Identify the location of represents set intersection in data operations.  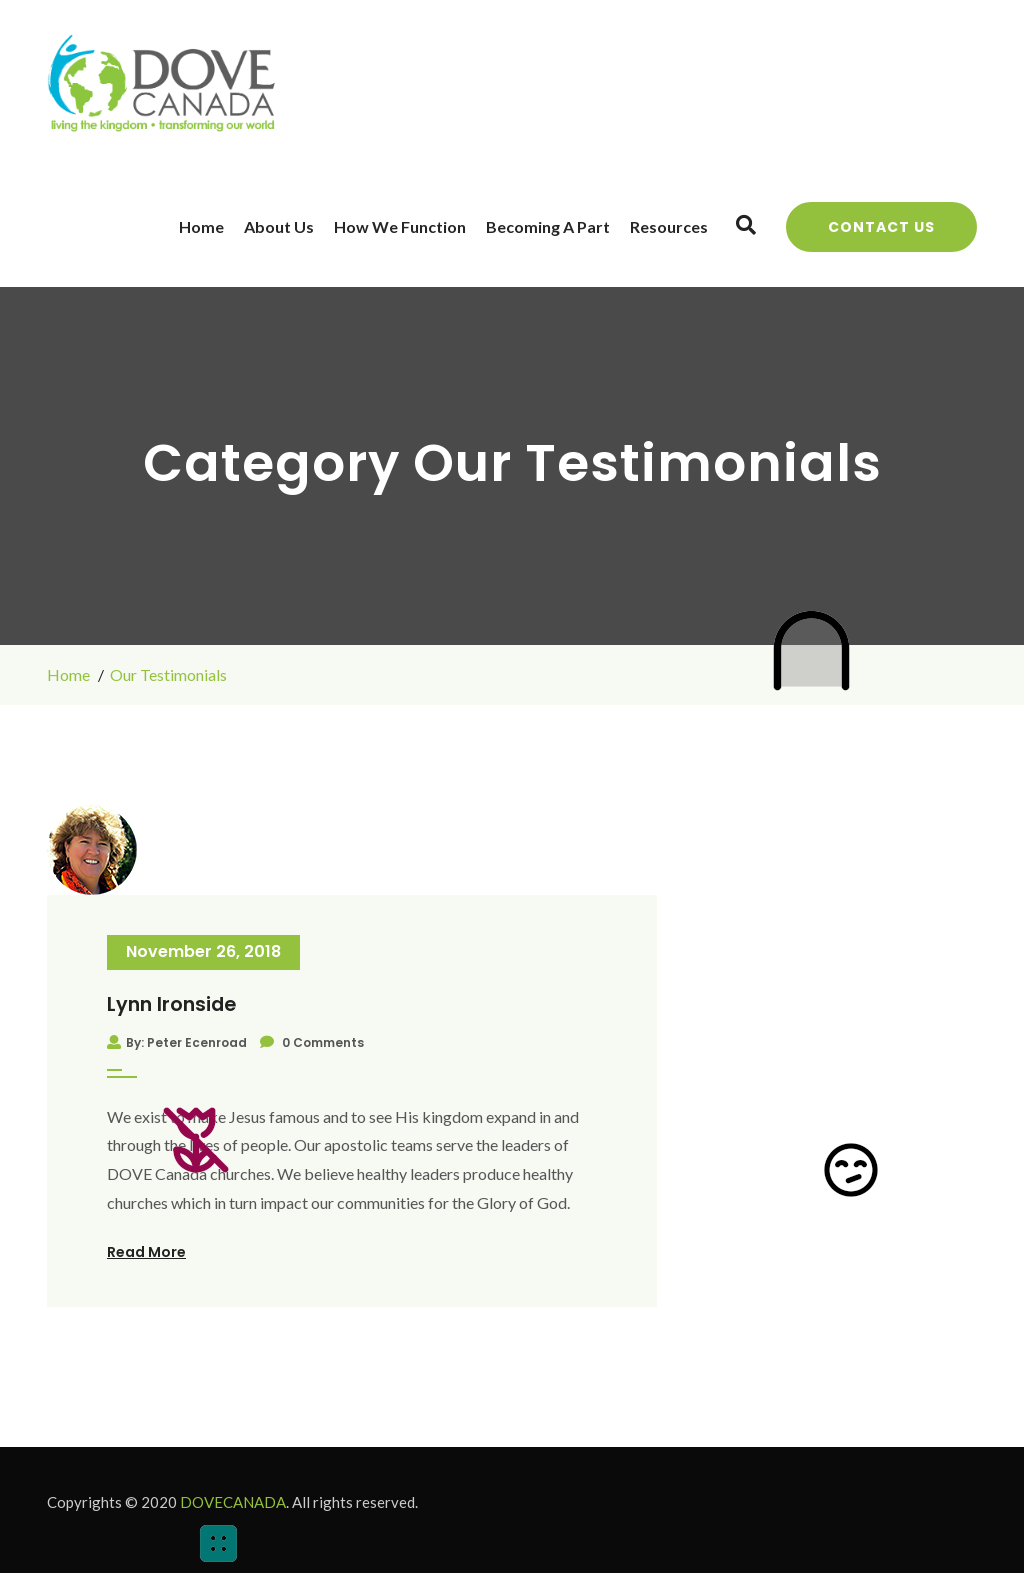
(811, 652).